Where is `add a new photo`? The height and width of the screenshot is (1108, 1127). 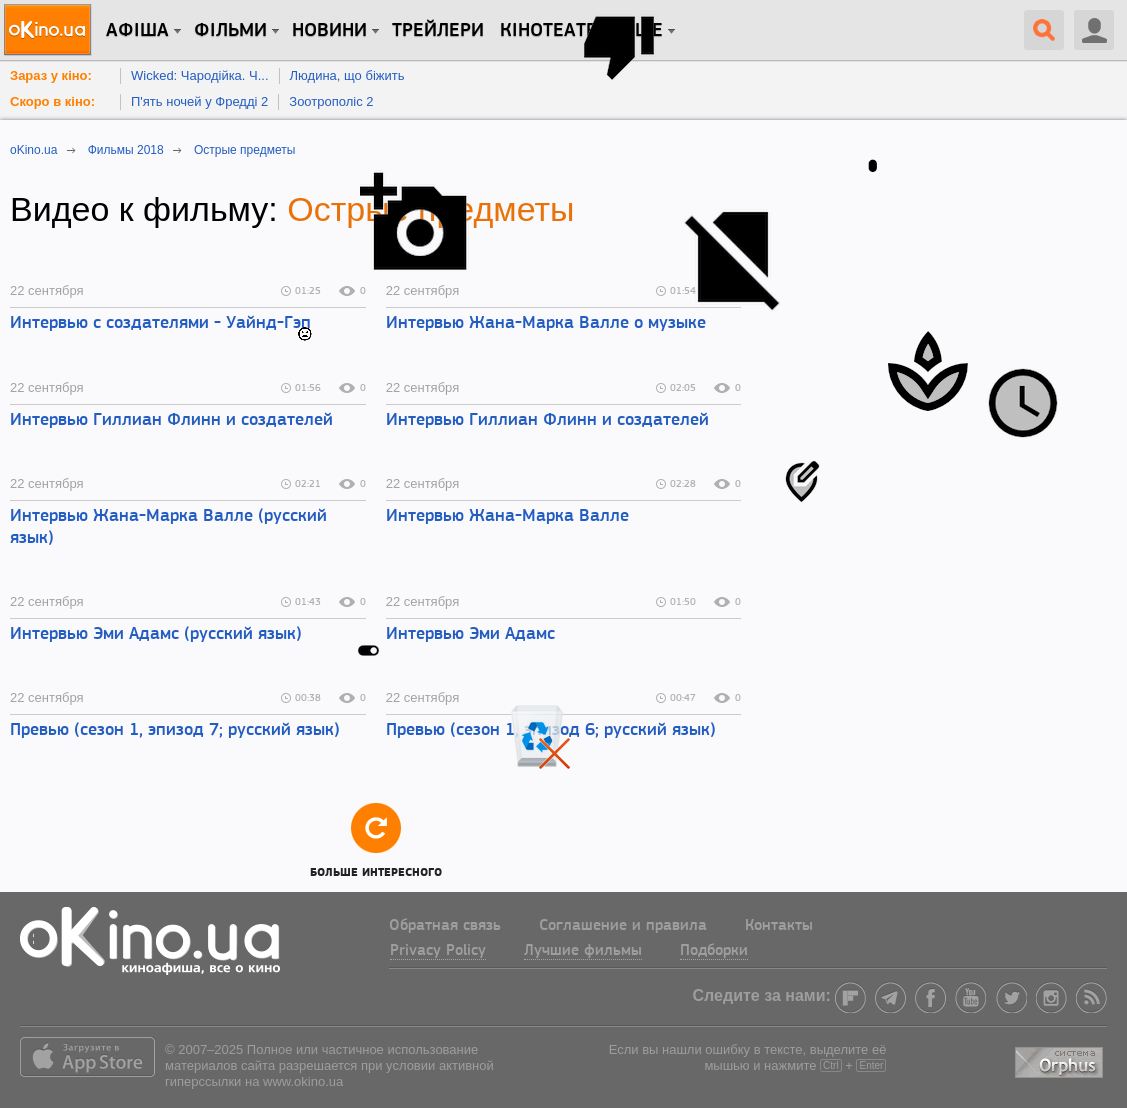
add a new photo is located at coordinates (415, 223).